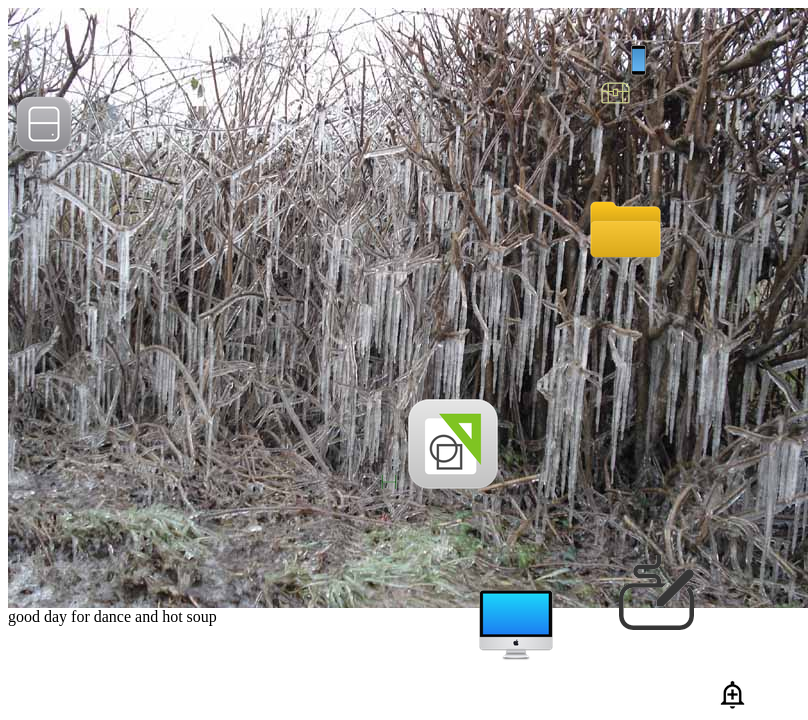 The height and width of the screenshot is (720, 808). I want to click on configure wacom tablet settings, so click(656, 592).